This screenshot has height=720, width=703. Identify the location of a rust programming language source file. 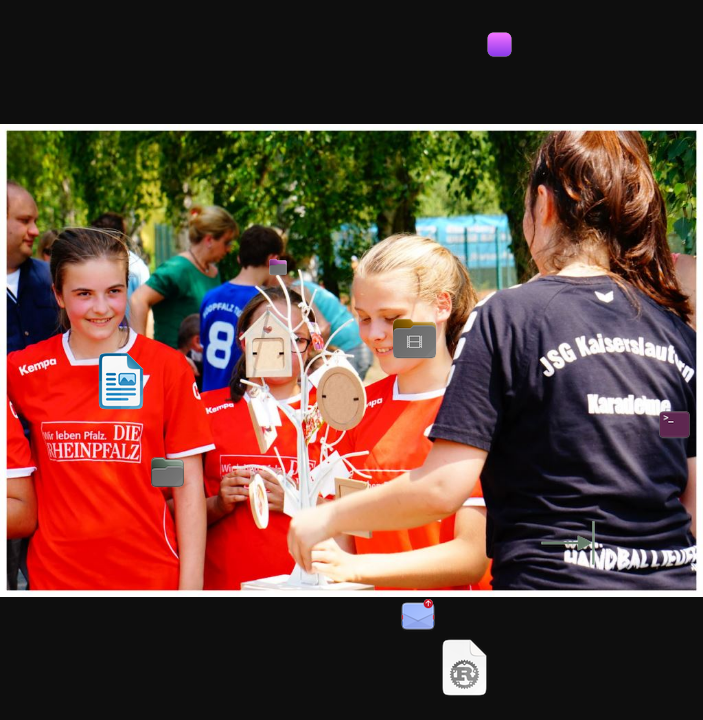
(464, 667).